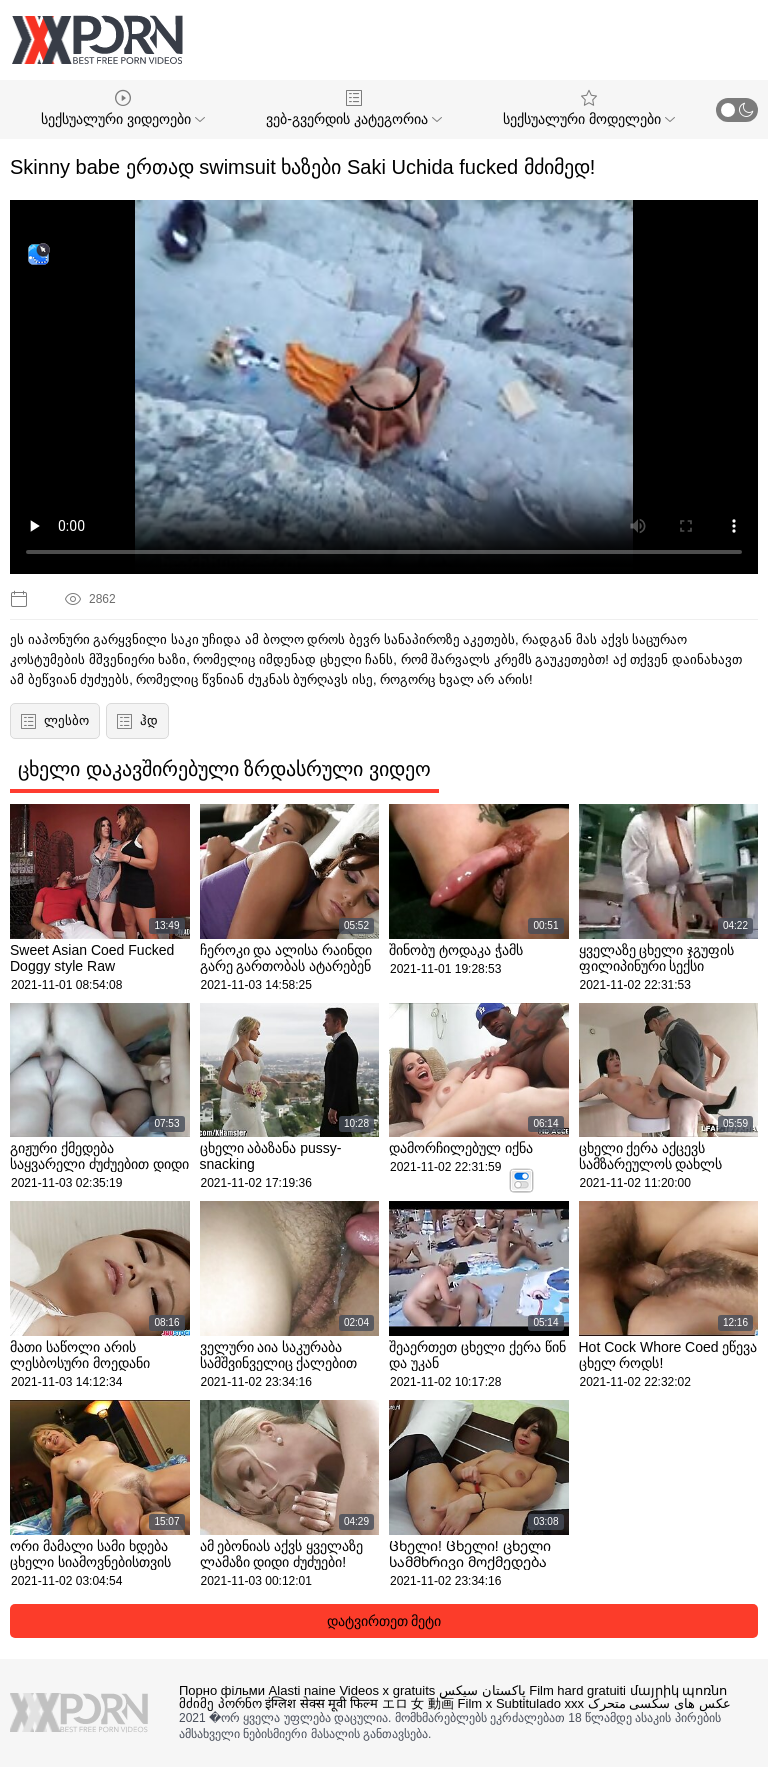 Image resolution: width=768 pixels, height=1767 pixels. Describe the element at coordinates (521, 1180) in the screenshot. I see `open desktop preferences and settings` at that location.